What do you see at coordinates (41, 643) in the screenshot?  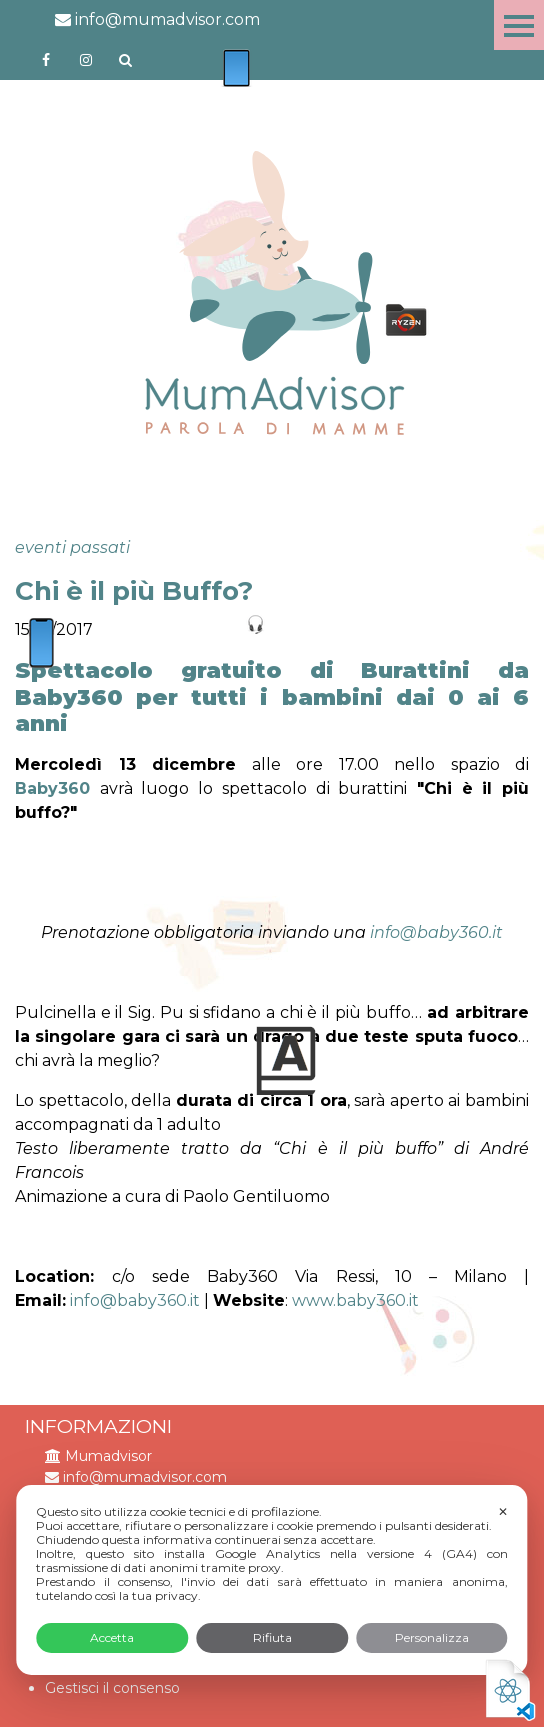 I see `iPhone XR device icon` at bounding box center [41, 643].